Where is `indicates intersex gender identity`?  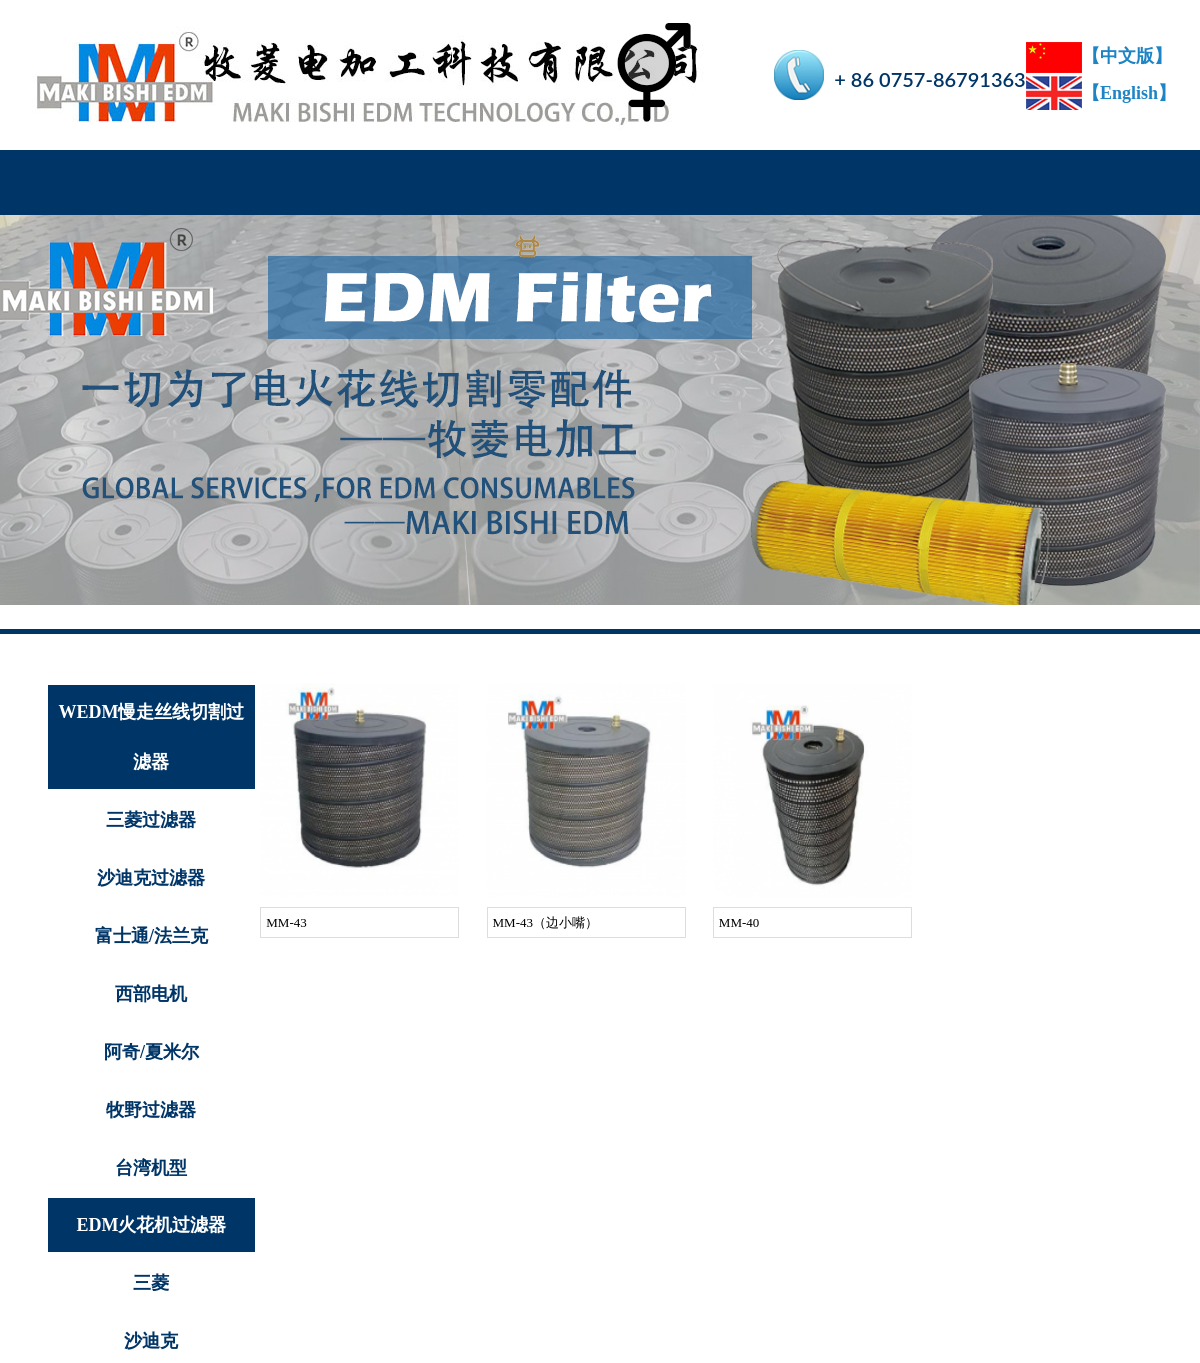
indicates intersex gender identity is located at coordinates (650, 70).